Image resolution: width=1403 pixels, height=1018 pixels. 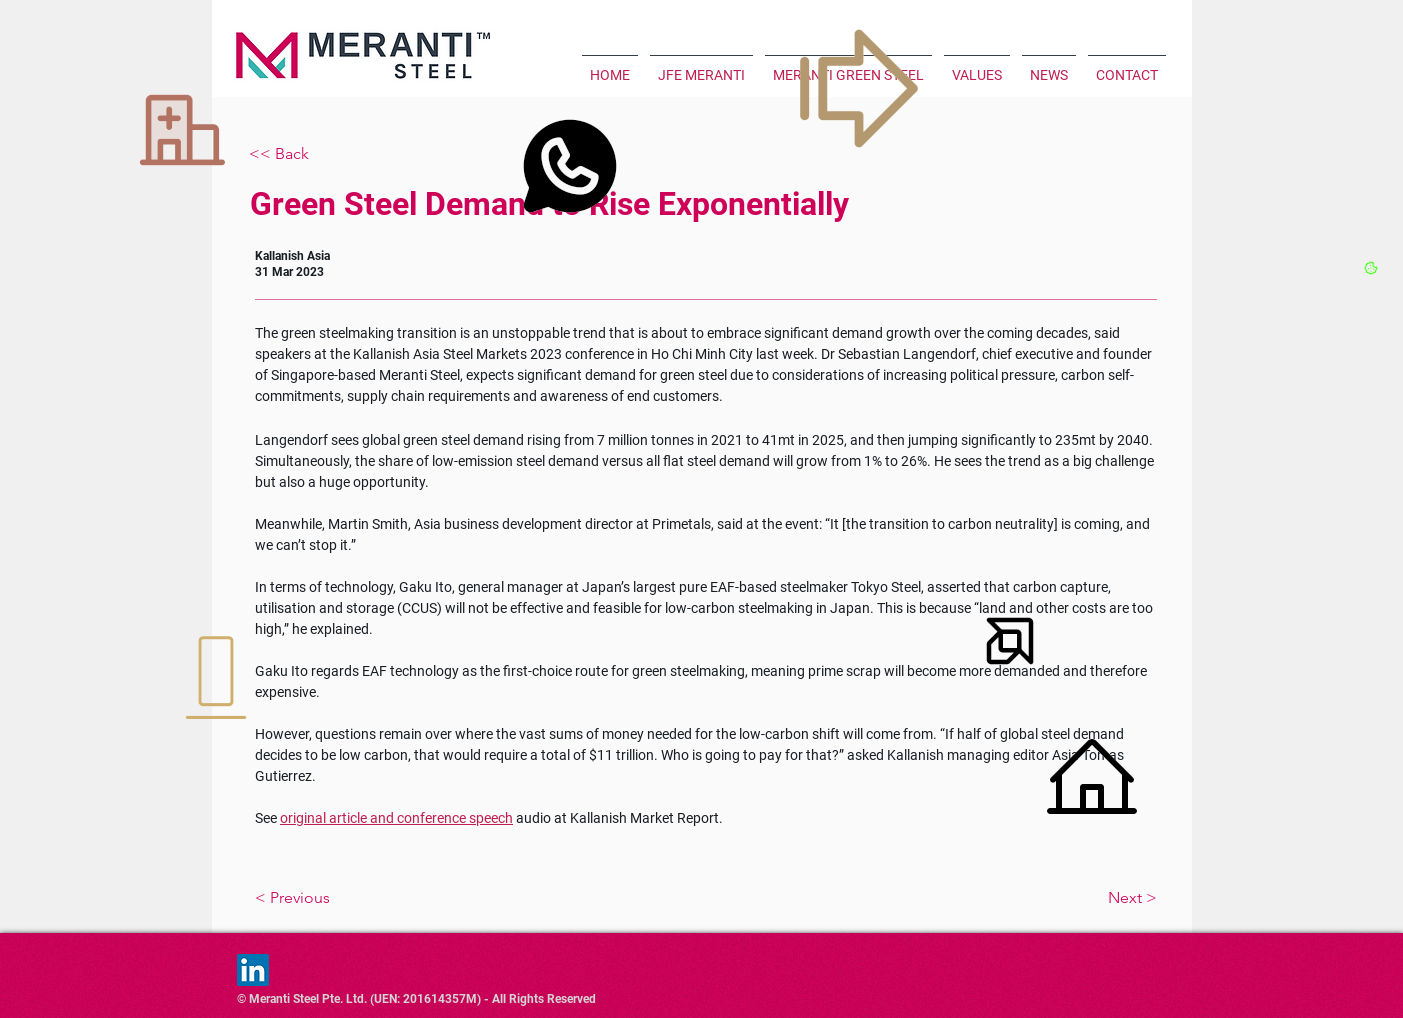 I want to click on go to next step or continue forward, so click(x=854, y=88).